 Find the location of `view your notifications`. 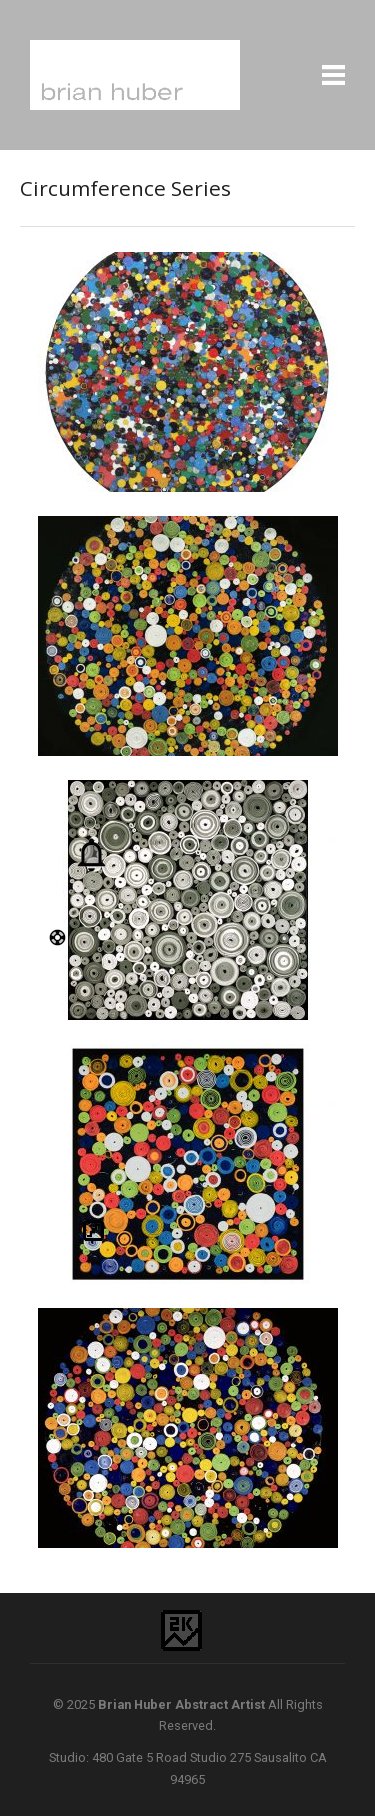

view your notifications is located at coordinates (91, 854).